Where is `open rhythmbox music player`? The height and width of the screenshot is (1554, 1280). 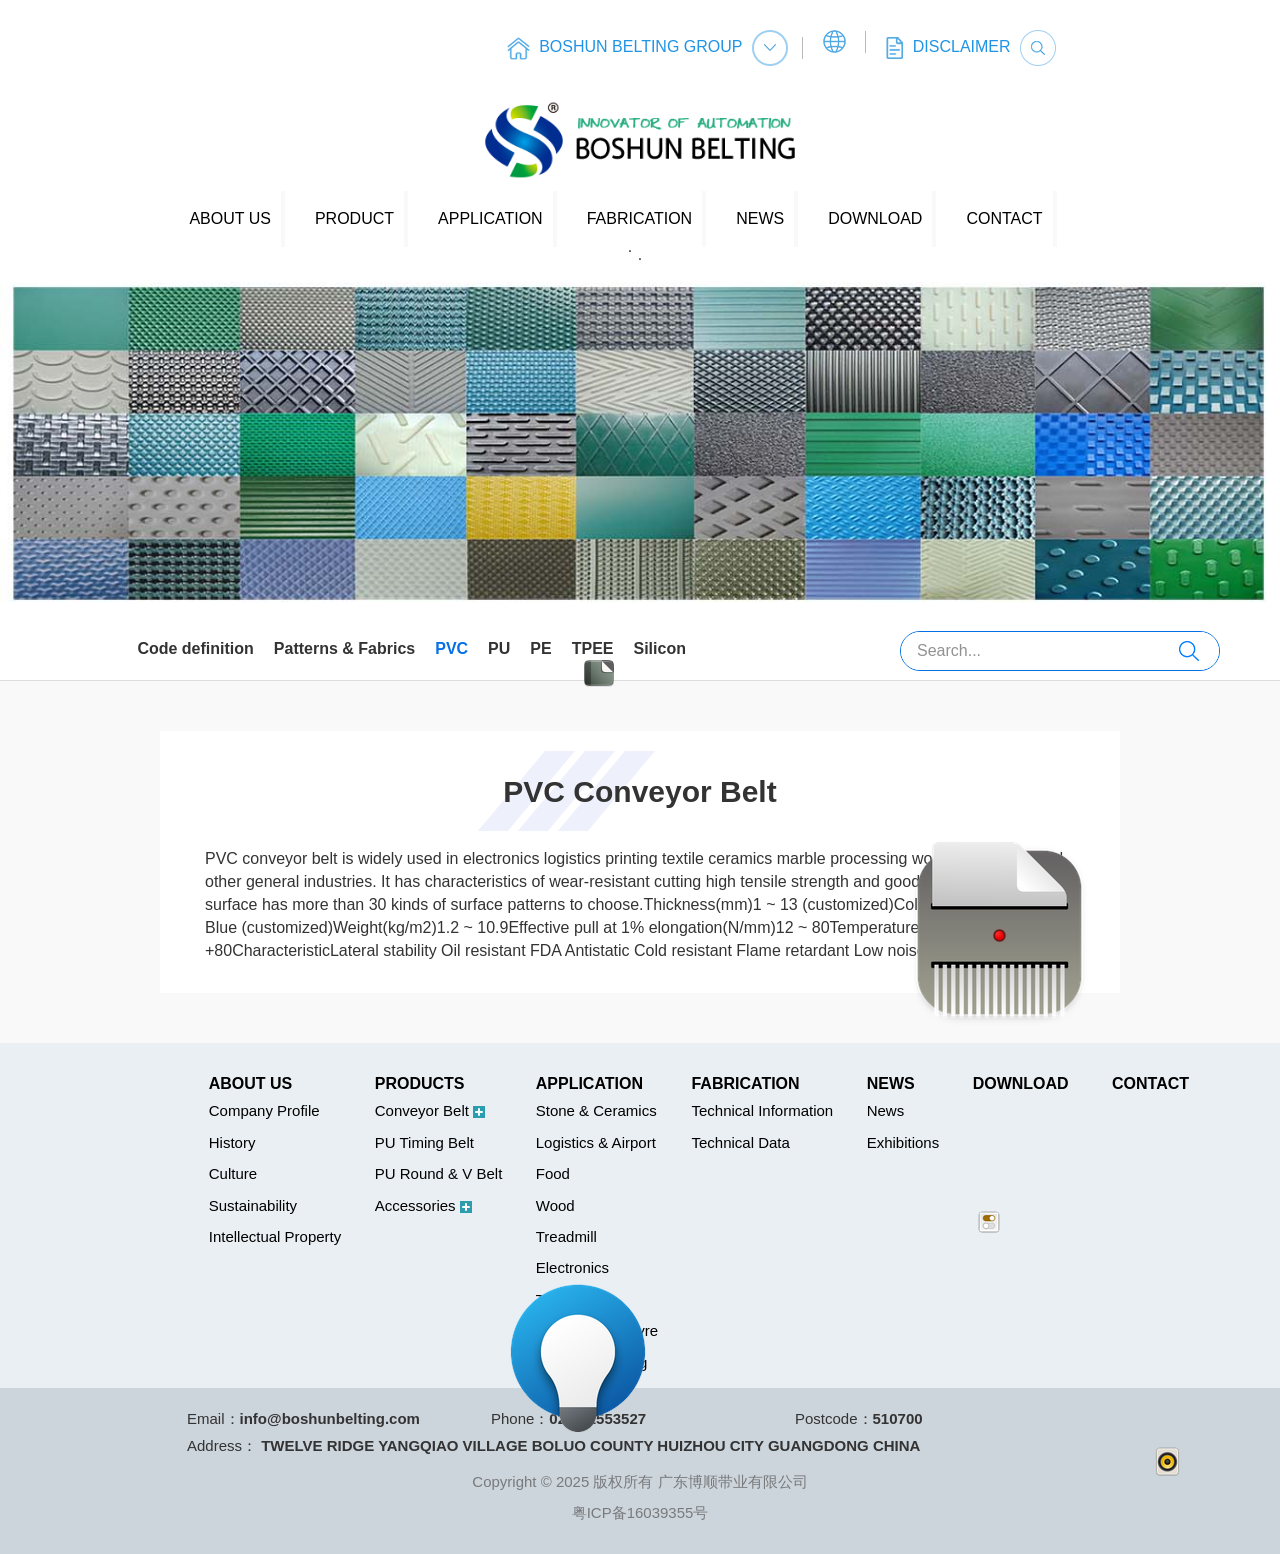
open rhythmbox music player is located at coordinates (1167, 1461).